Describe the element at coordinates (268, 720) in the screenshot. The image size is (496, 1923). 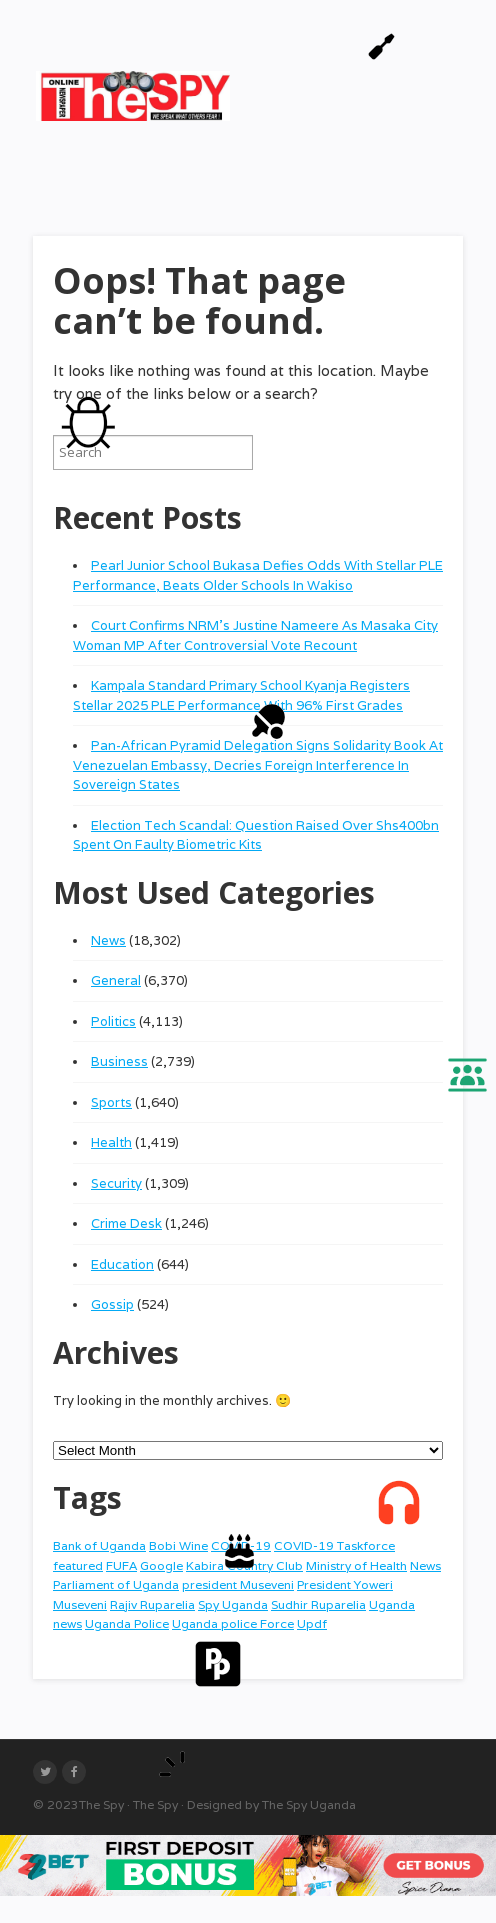
I see `access table tennis or ping pong games` at that location.